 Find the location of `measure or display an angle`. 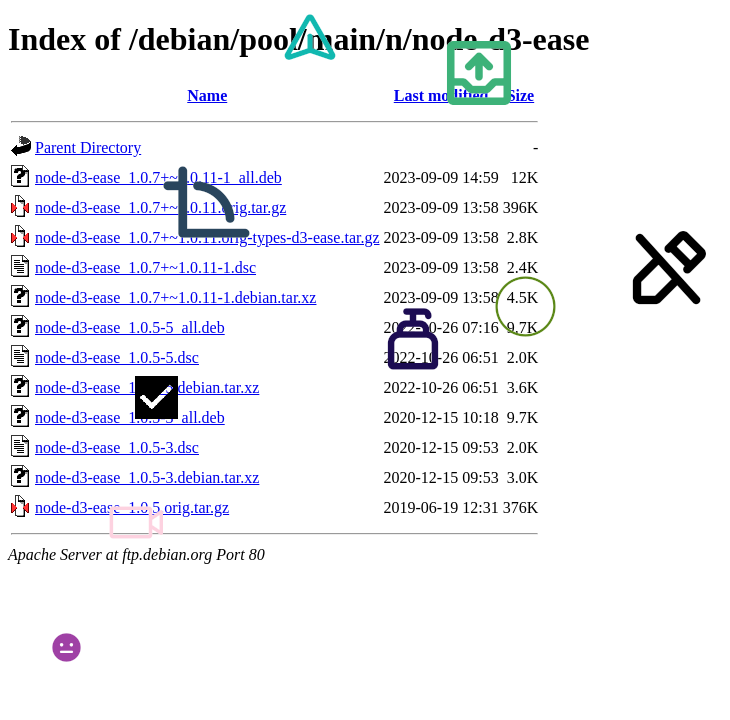

measure or display an angle is located at coordinates (203, 206).